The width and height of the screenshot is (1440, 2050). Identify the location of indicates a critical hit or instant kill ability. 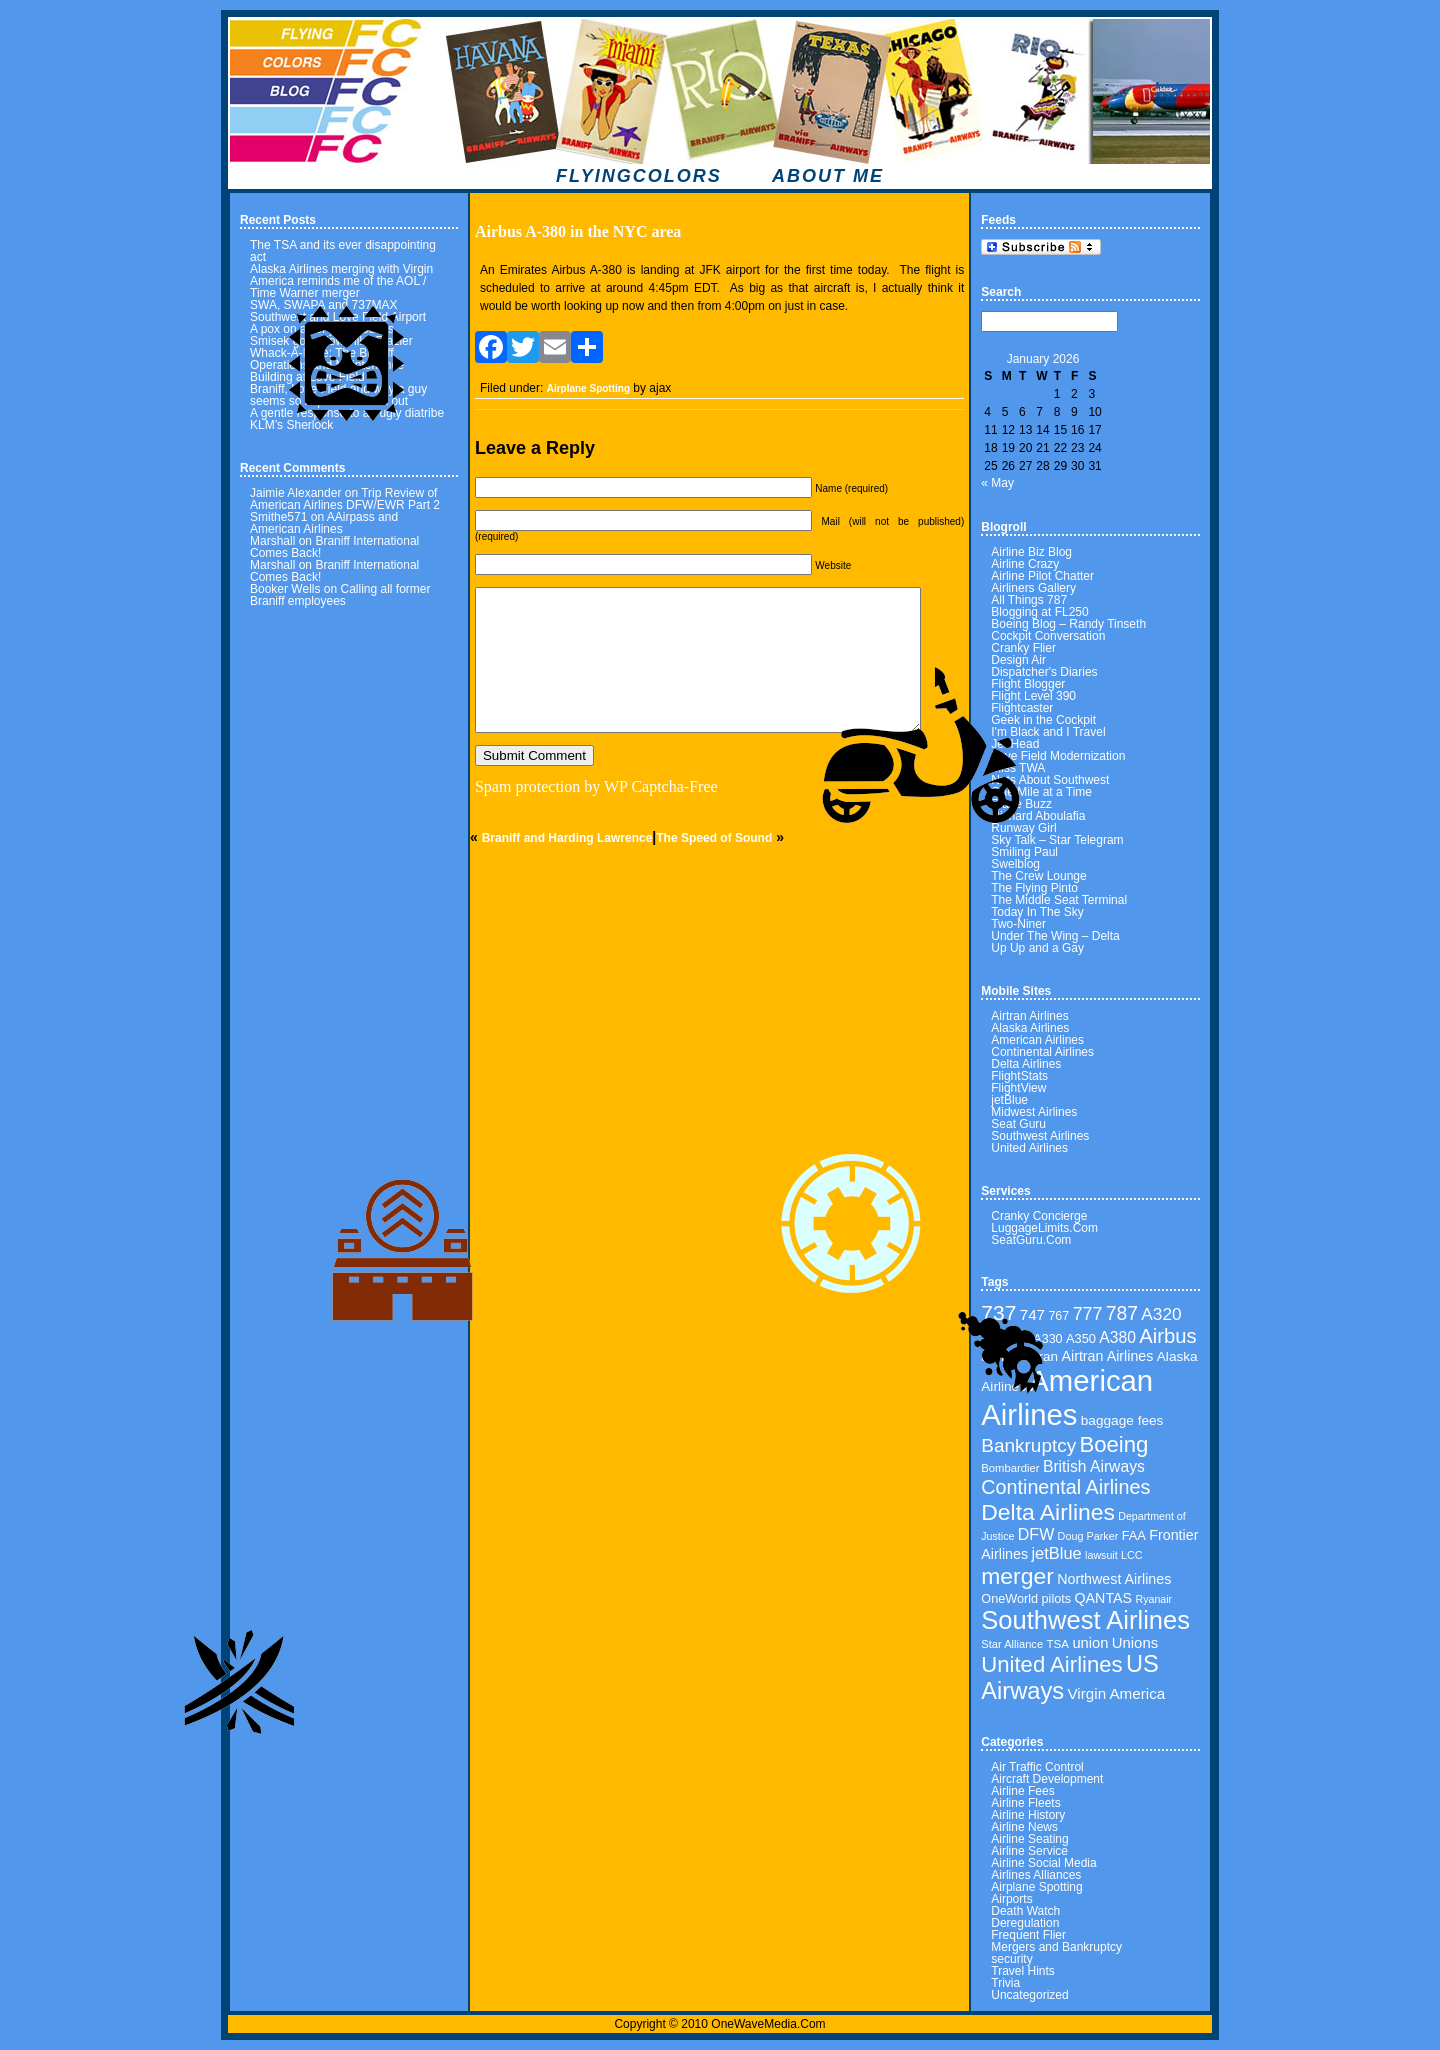
(1001, 1354).